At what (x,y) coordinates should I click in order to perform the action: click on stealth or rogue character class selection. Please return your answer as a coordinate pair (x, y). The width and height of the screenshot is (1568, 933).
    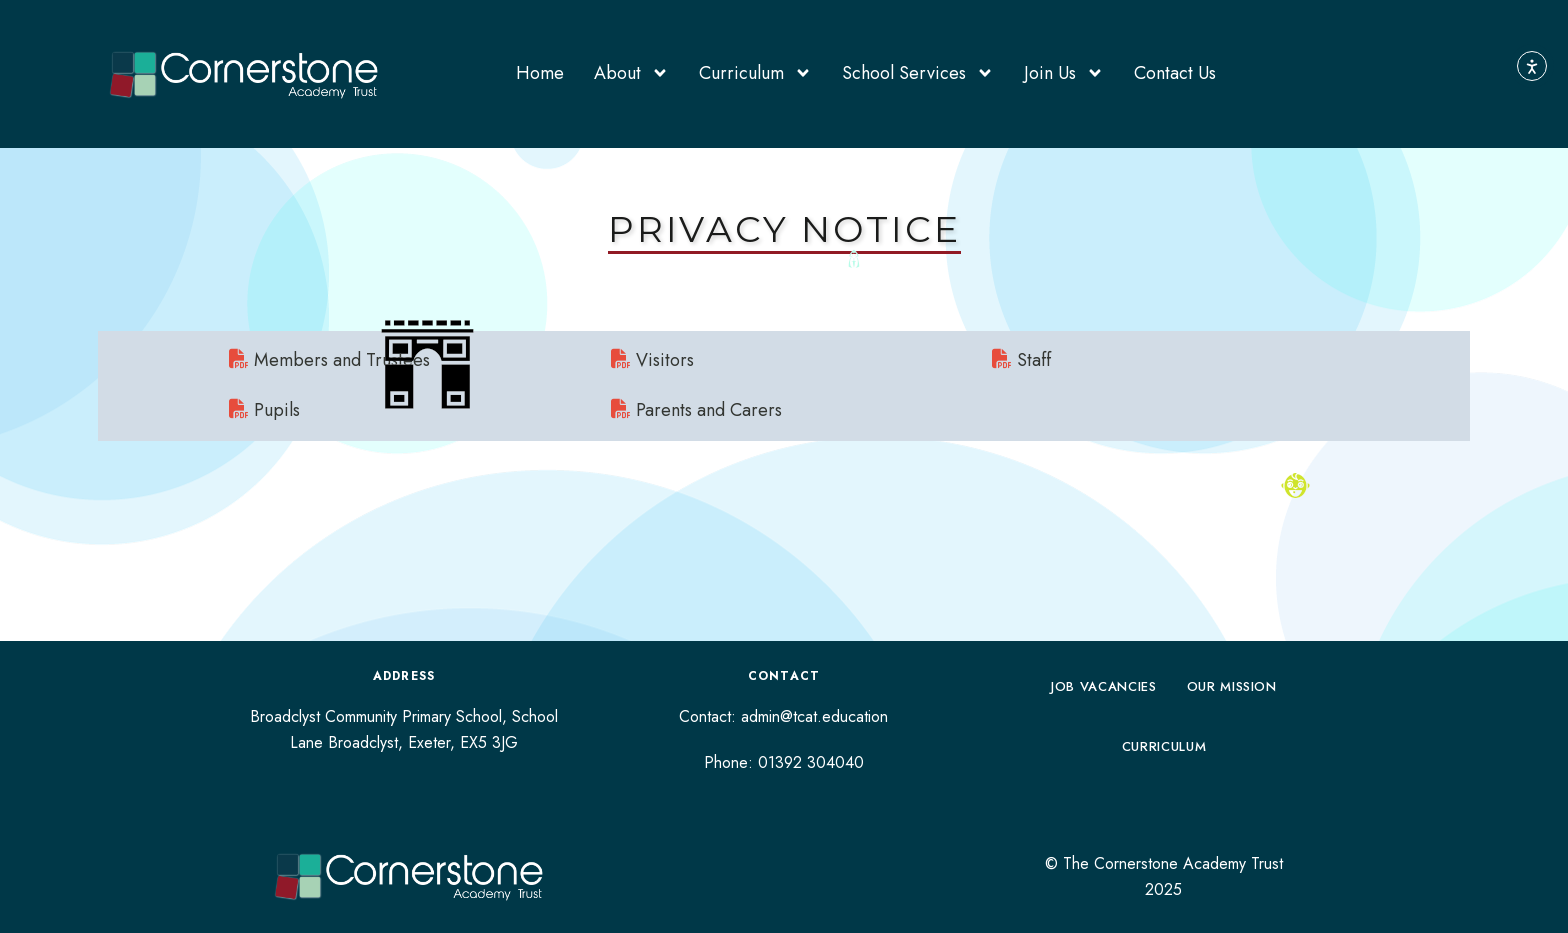
    Looking at the image, I should click on (854, 259).